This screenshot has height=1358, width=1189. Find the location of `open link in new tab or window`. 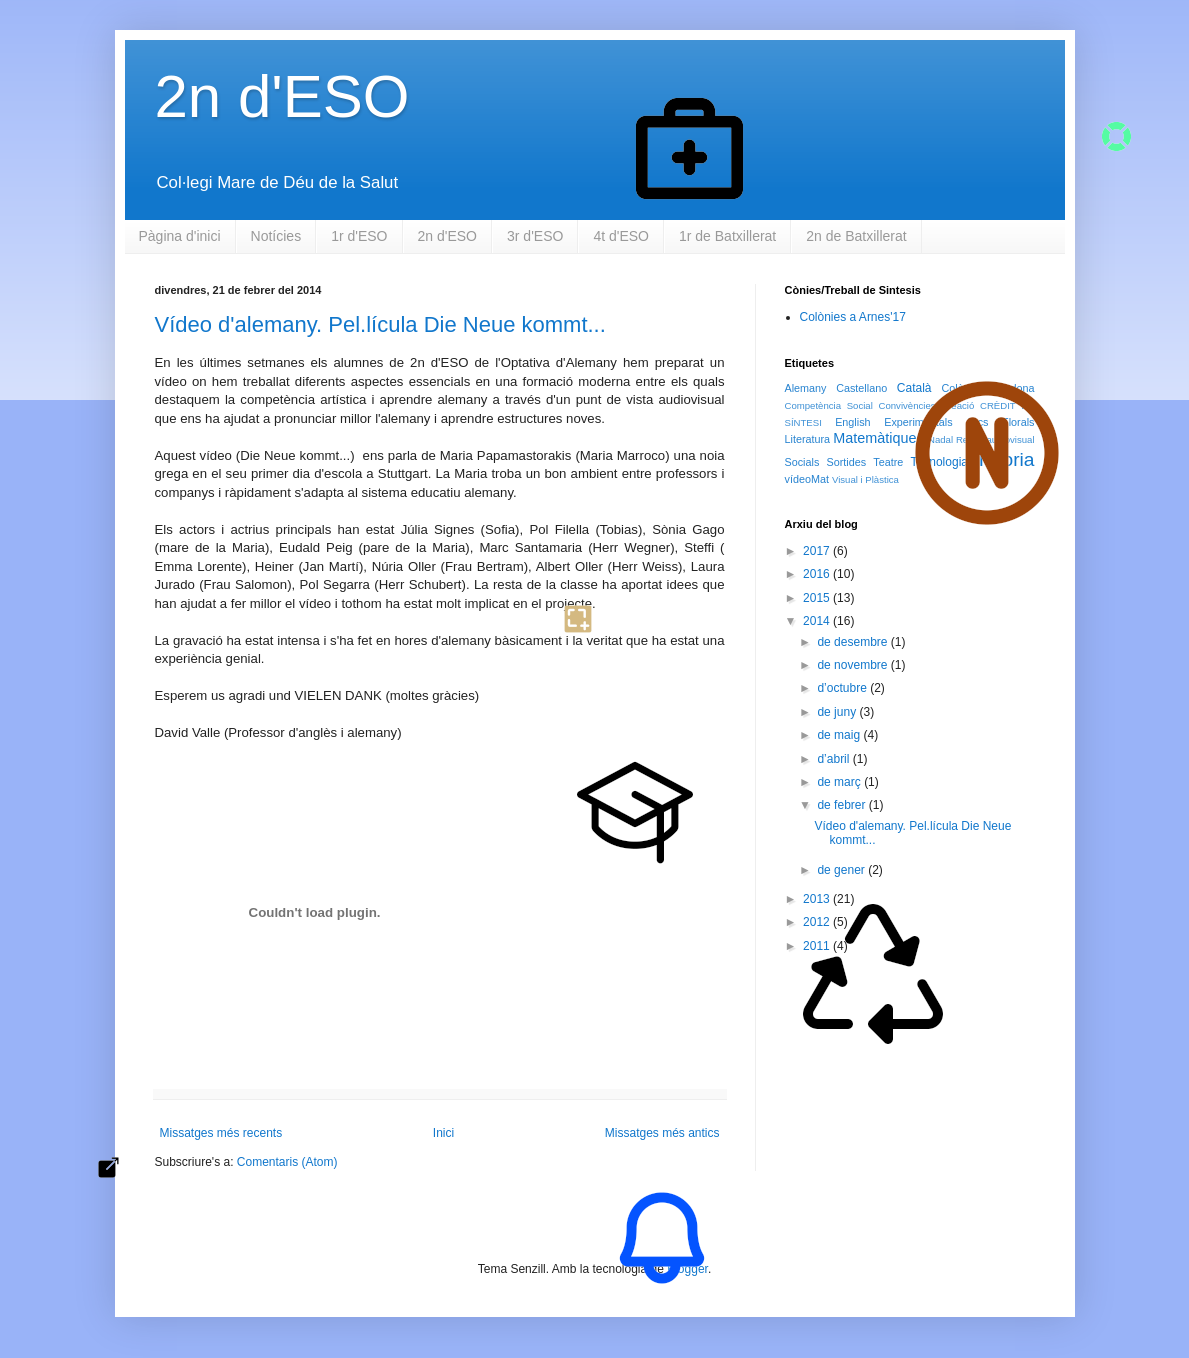

open link in new tab or window is located at coordinates (108, 1167).